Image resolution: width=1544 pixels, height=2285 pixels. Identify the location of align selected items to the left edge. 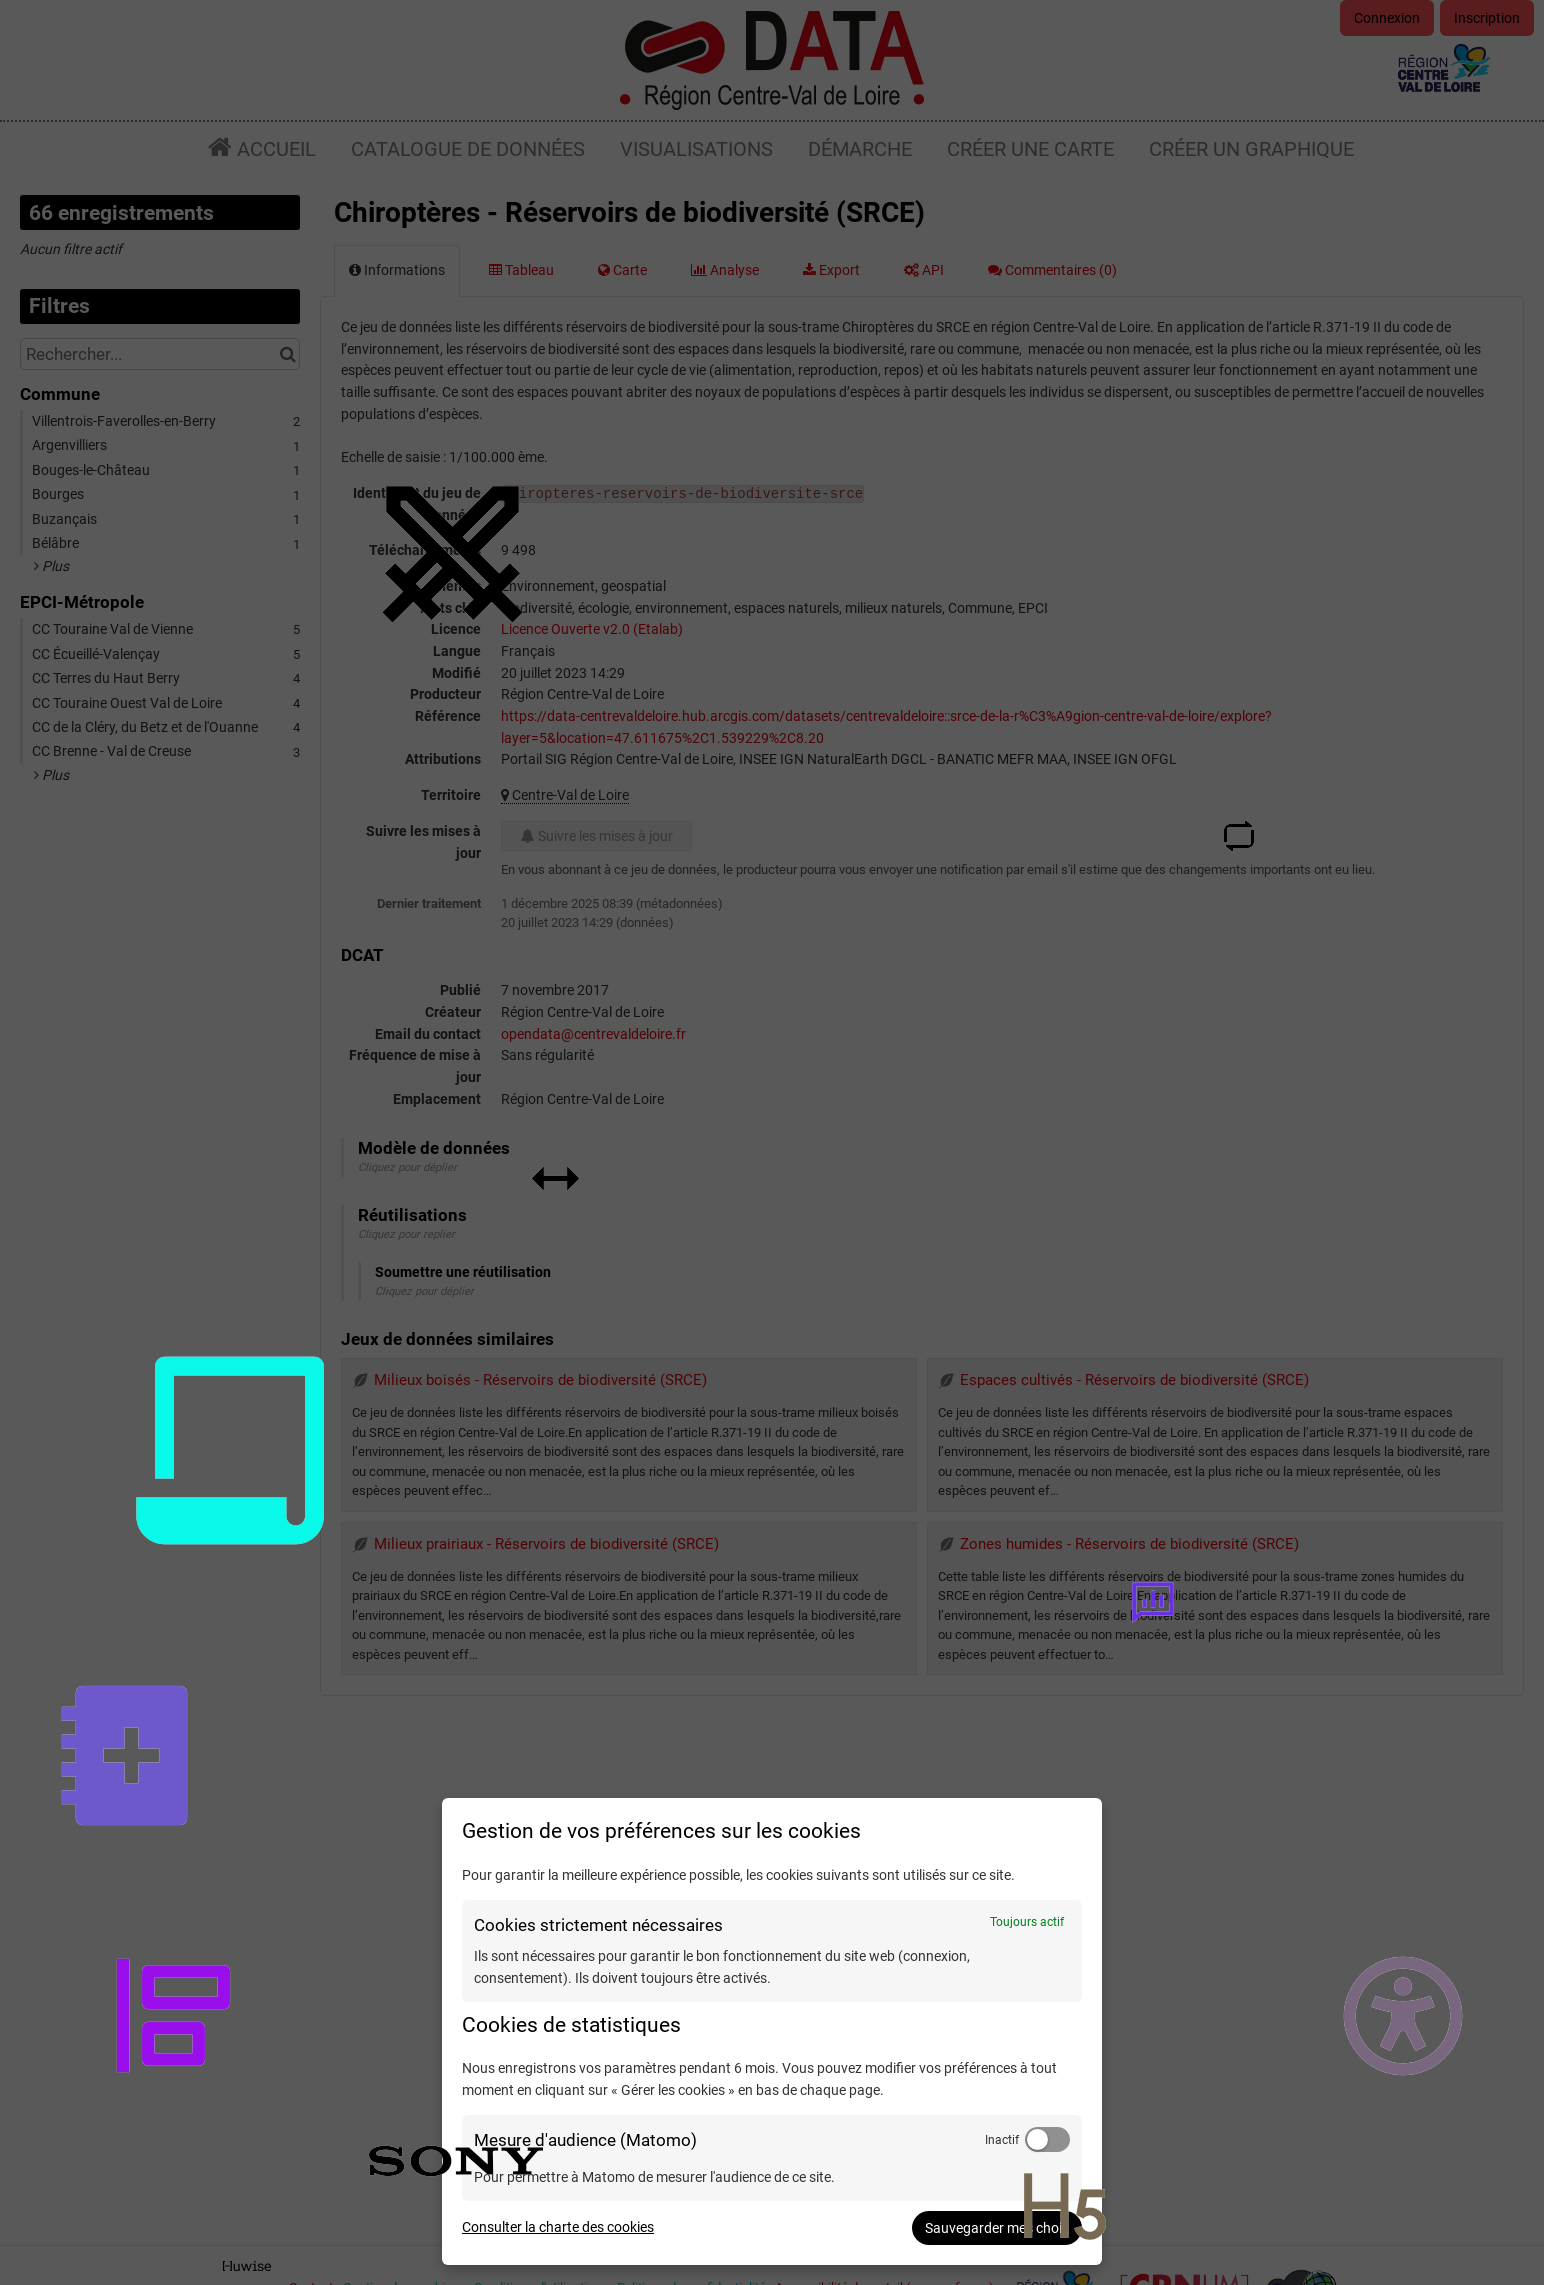
(173, 2015).